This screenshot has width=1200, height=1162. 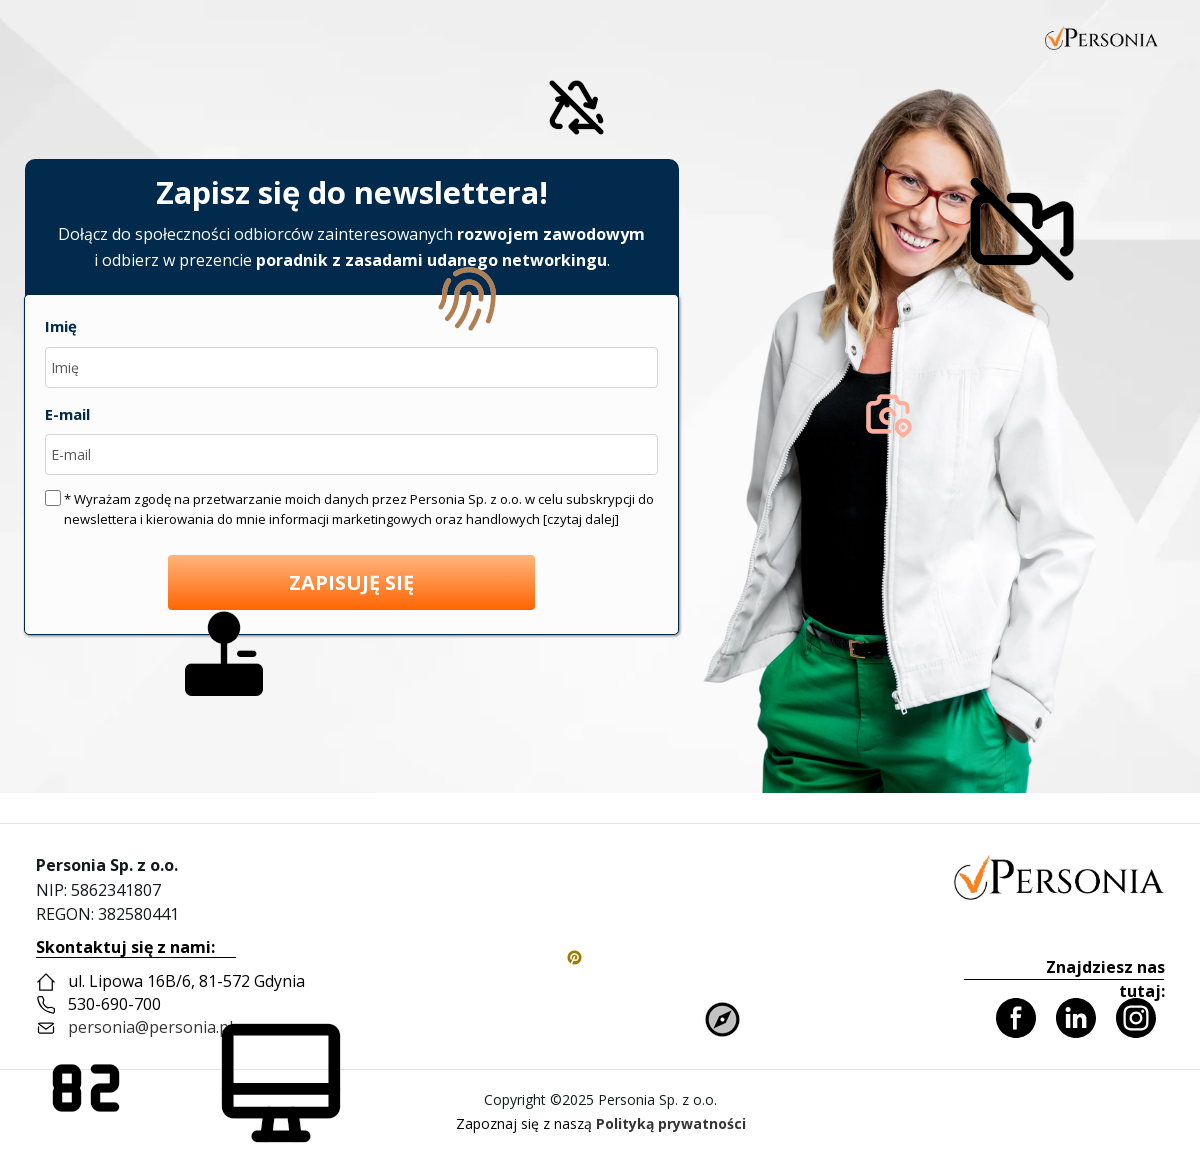 I want to click on open Pinterest app, so click(x=574, y=957).